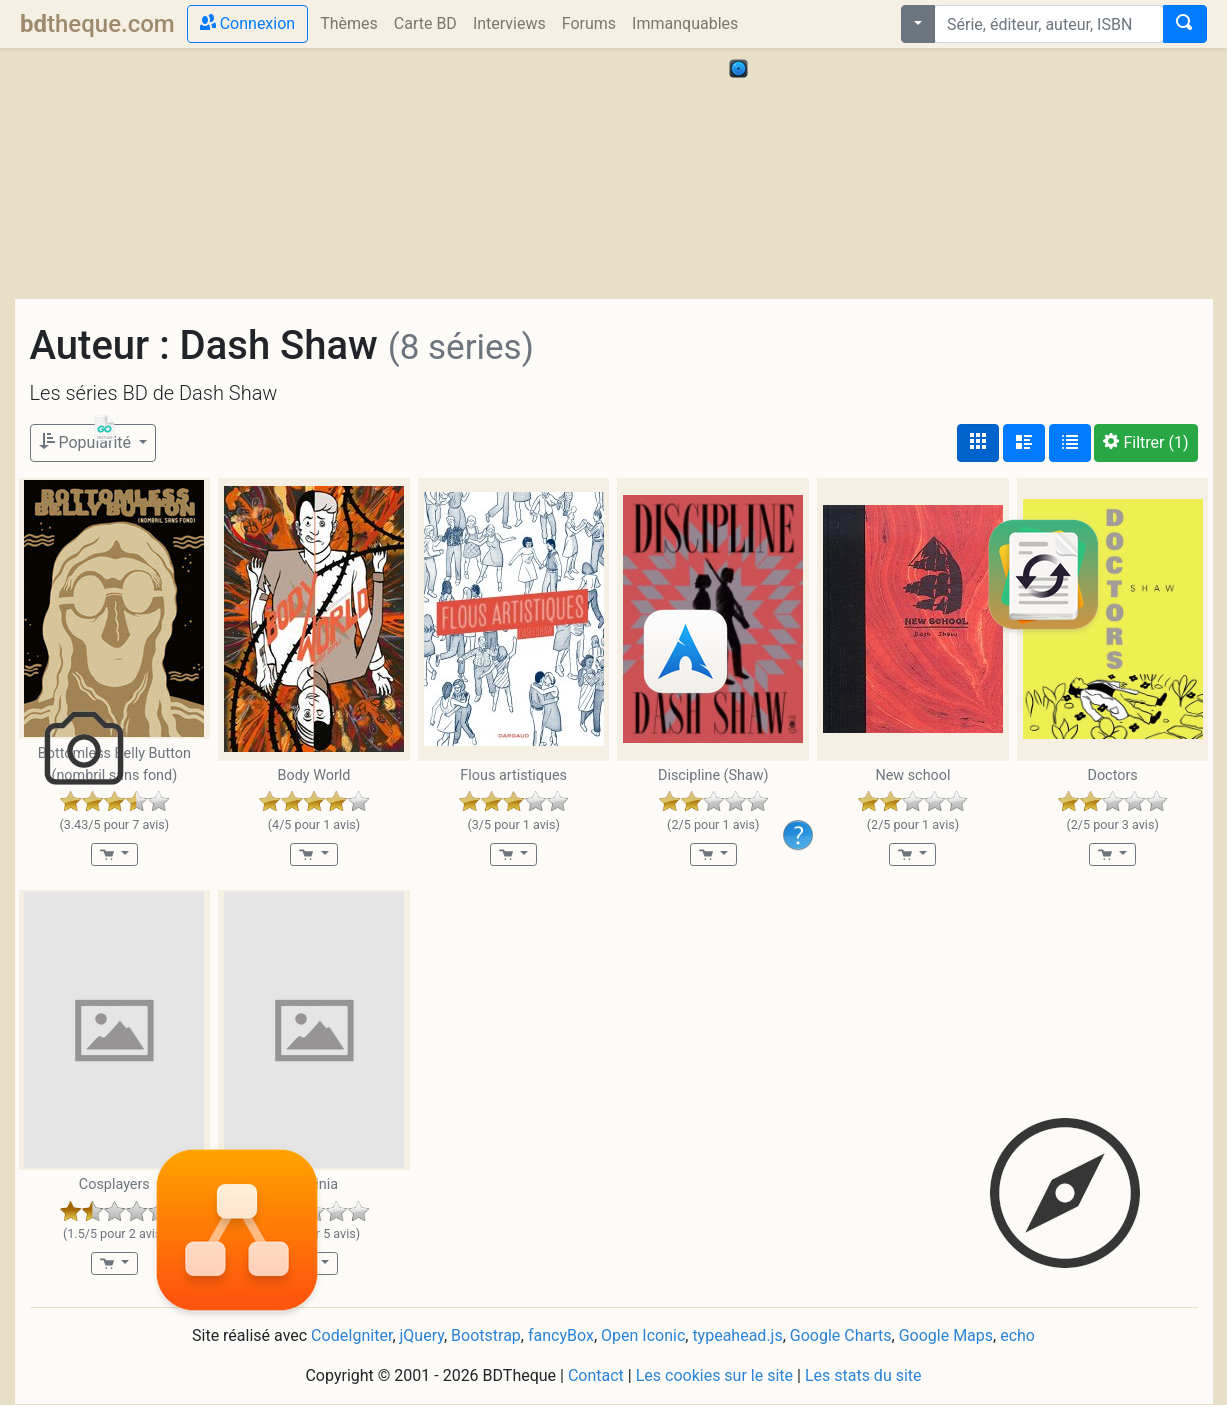 The image size is (1227, 1405). What do you see at coordinates (685, 651) in the screenshot?
I see `open arch linux application` at bounding box center [685, 651].